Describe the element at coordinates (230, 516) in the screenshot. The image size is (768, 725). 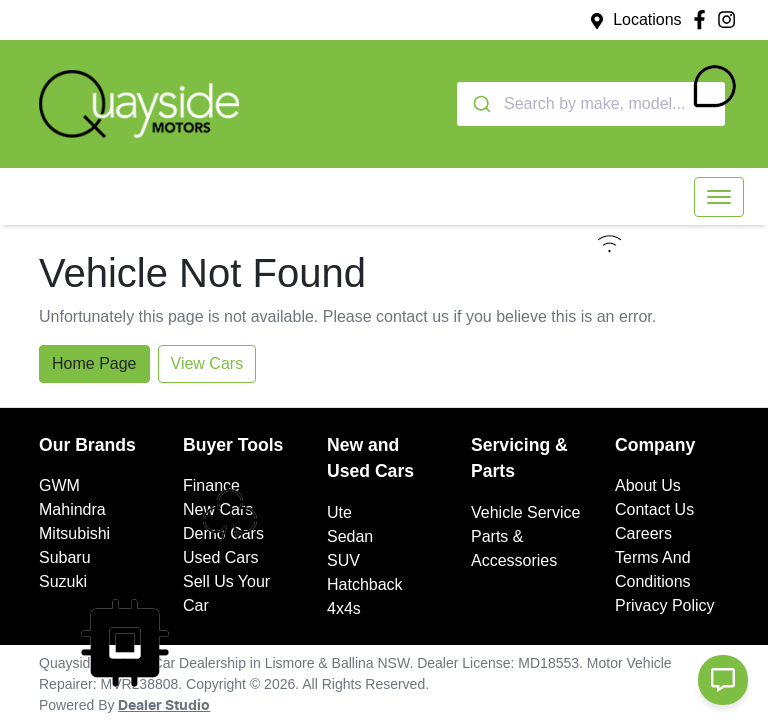
I see `club suit symbol for card games` at that location.